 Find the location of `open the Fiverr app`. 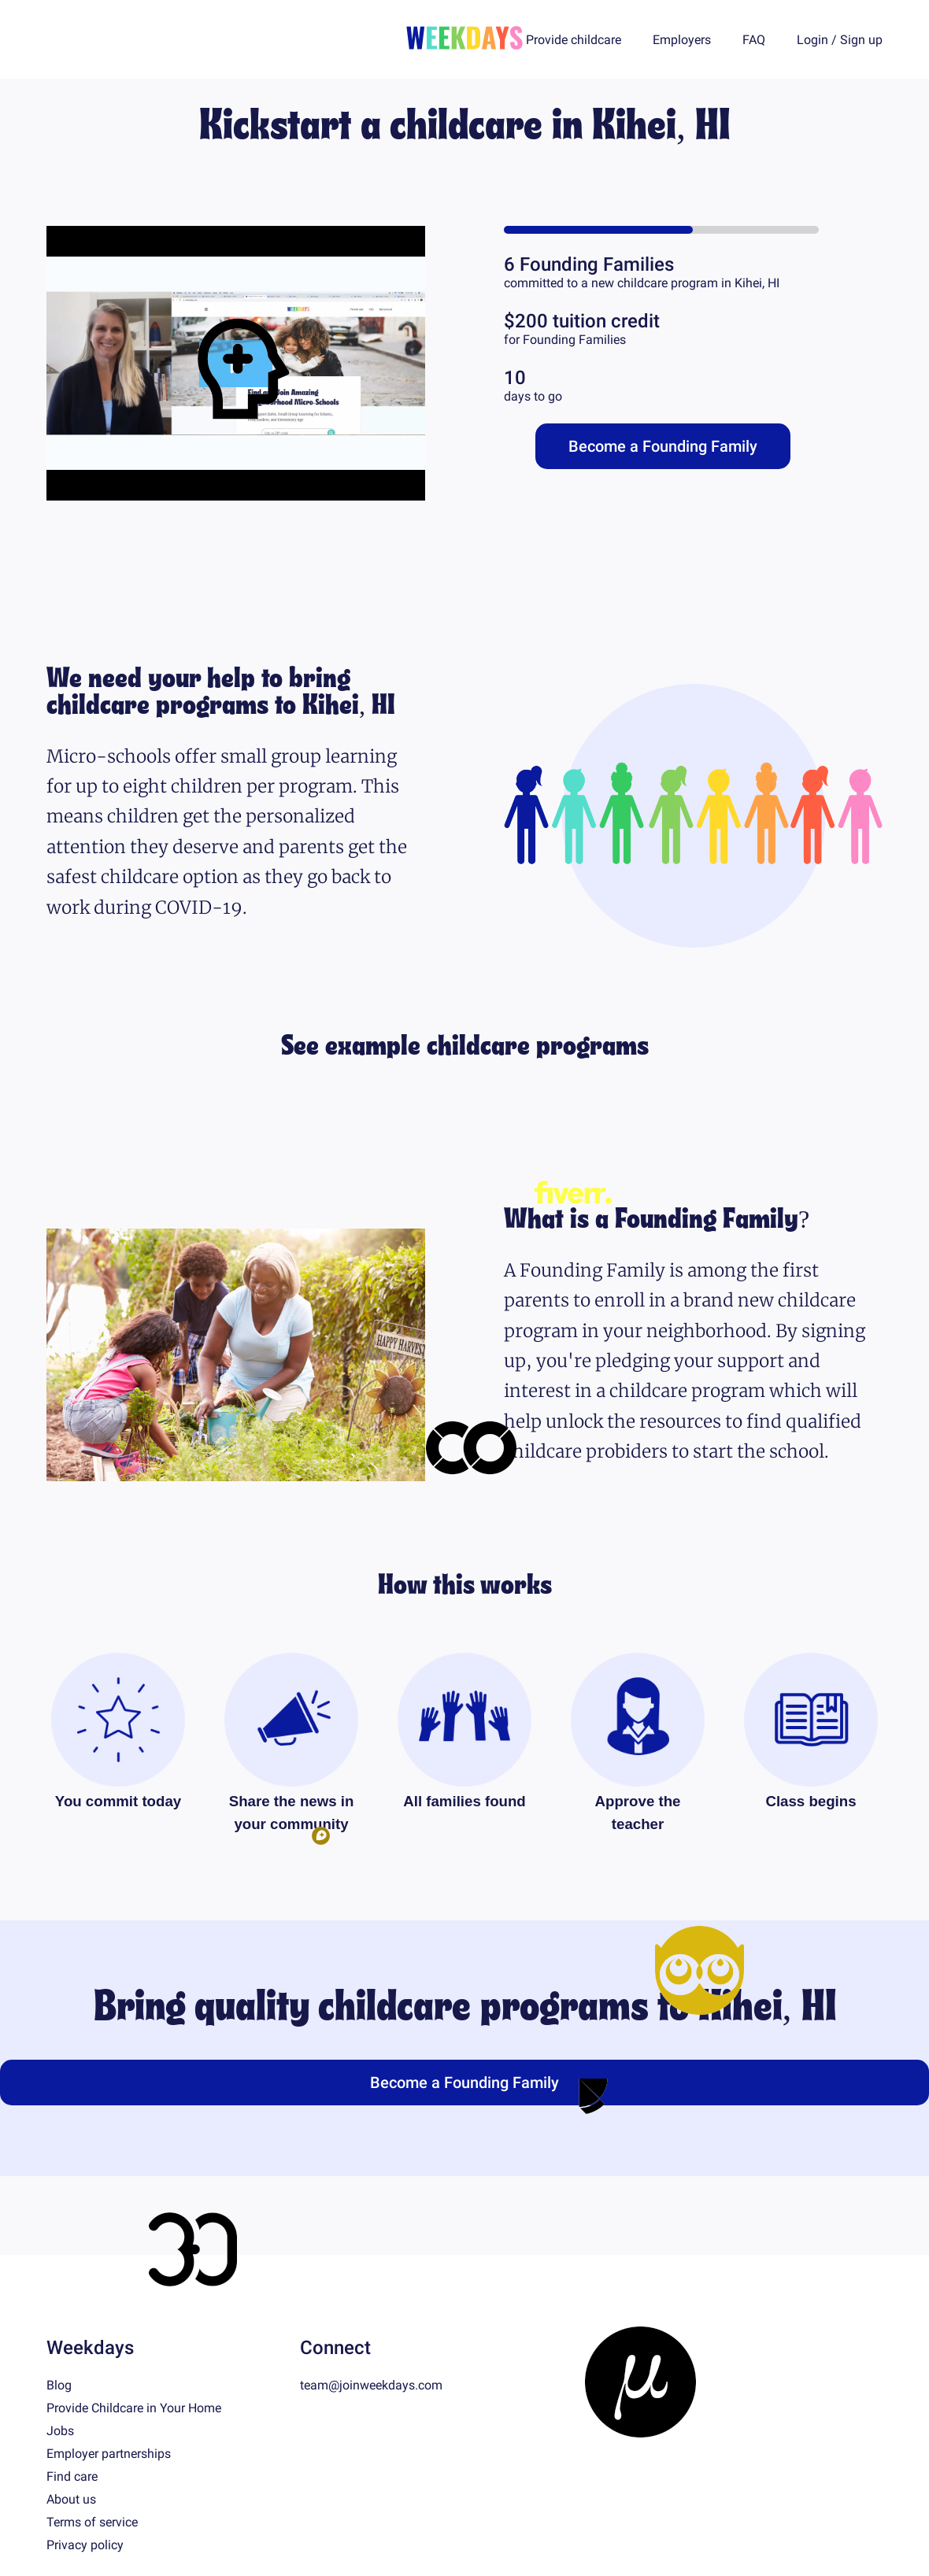

open the Fiverr app is located at coordinates (573, 1192).